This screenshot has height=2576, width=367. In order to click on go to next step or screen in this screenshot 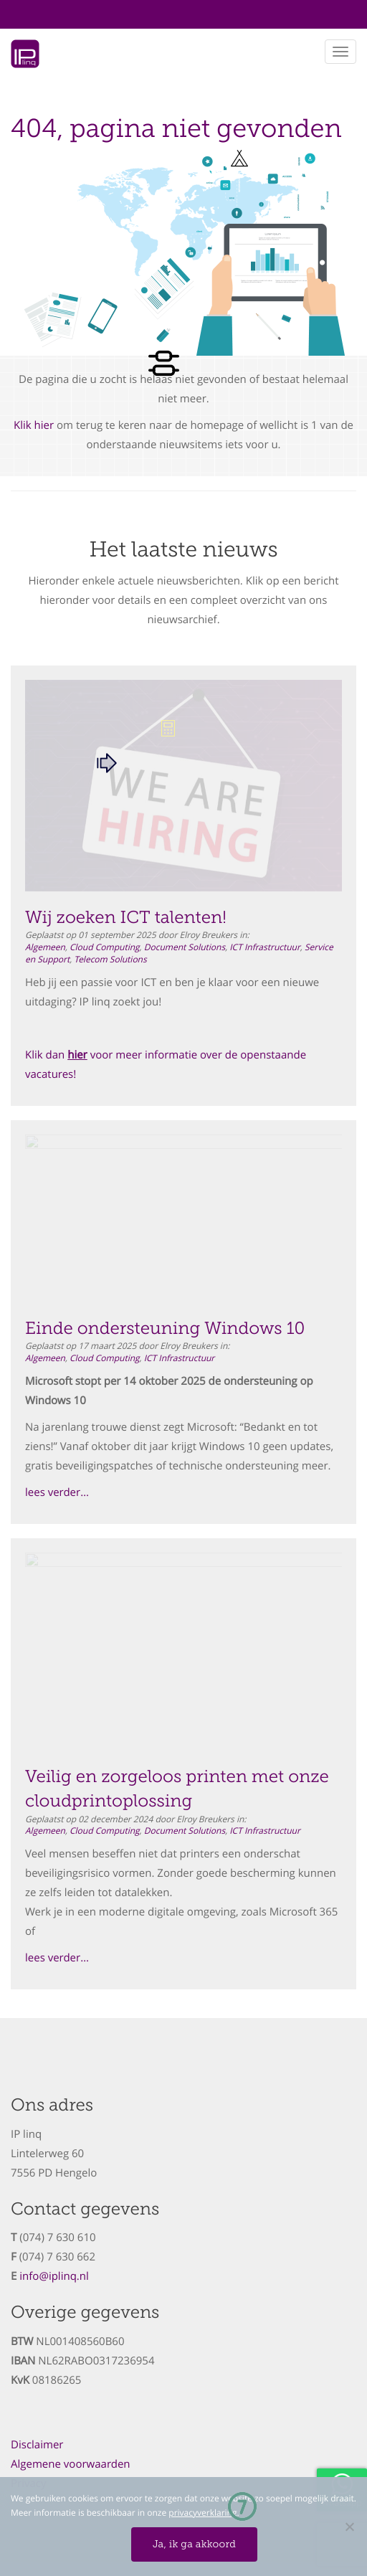, I will do `click(106, 763)`.